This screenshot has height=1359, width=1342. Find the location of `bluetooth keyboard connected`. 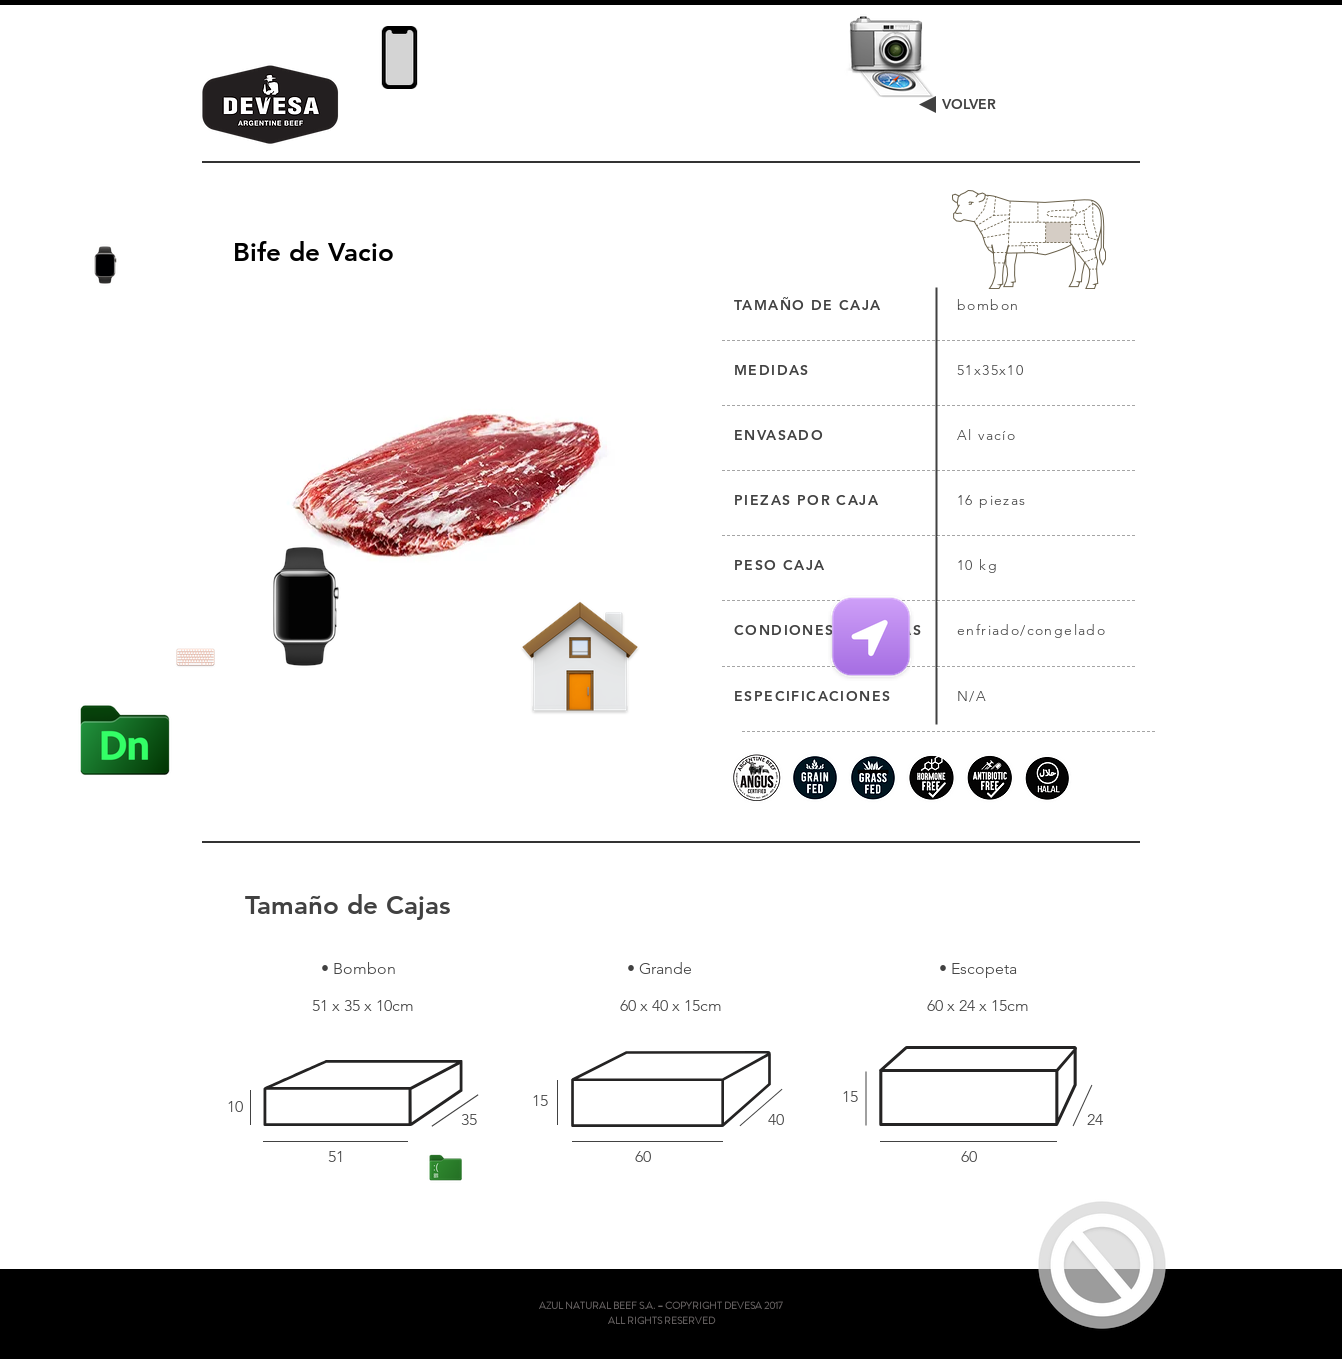

bluetooth keyboard connected is located at coordinates (195, 657).